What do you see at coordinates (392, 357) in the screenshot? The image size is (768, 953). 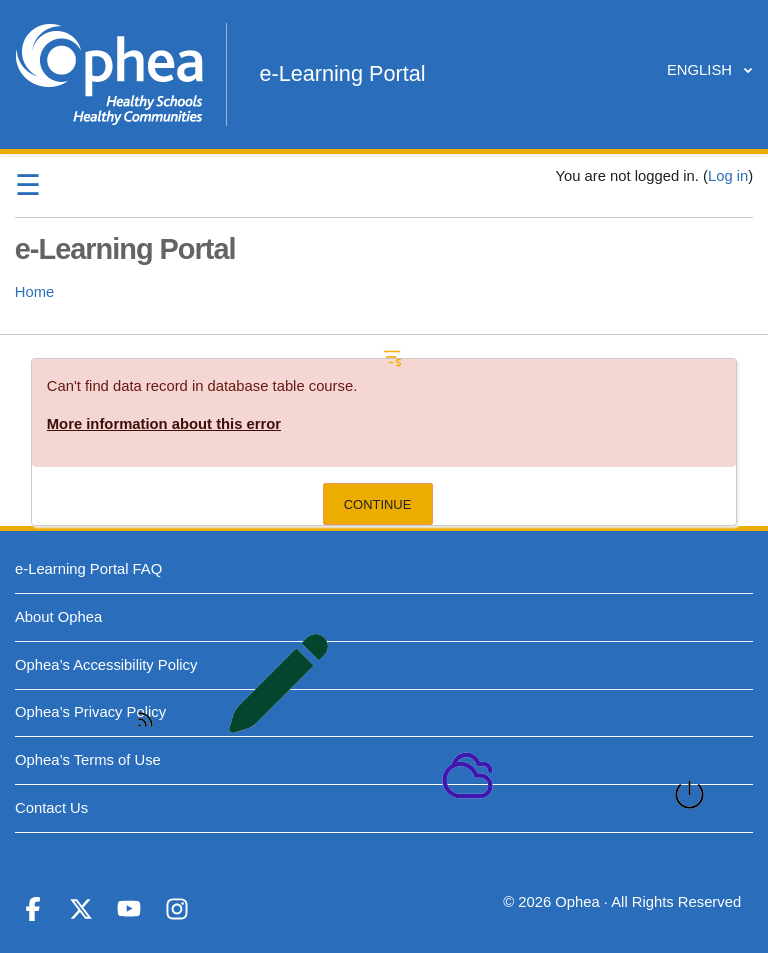 I see `filter results by price or cost` at bounding box center [392, 357].